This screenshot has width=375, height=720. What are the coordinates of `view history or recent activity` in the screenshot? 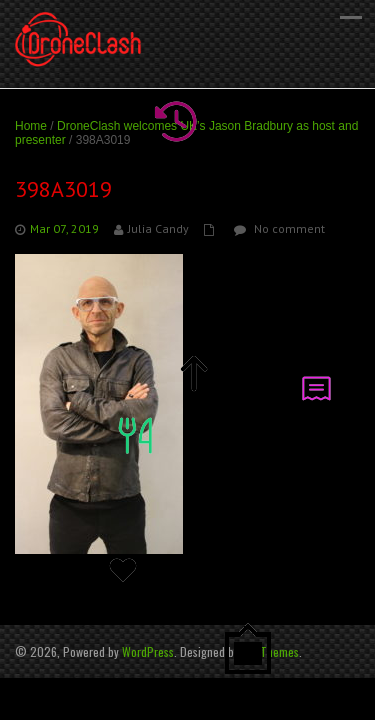 It's located at (176, 121).